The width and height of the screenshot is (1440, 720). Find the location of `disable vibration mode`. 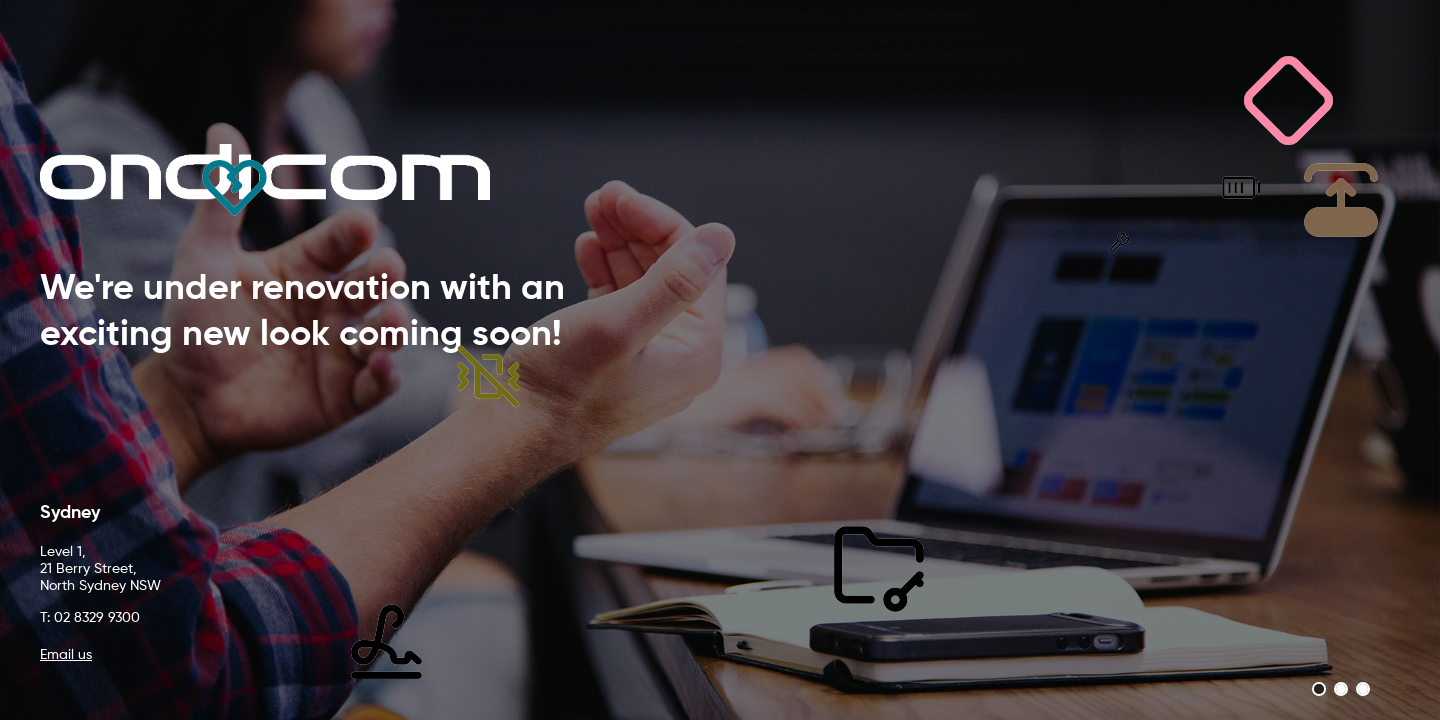

disable vibration mode is located at coordinates (488, 376).